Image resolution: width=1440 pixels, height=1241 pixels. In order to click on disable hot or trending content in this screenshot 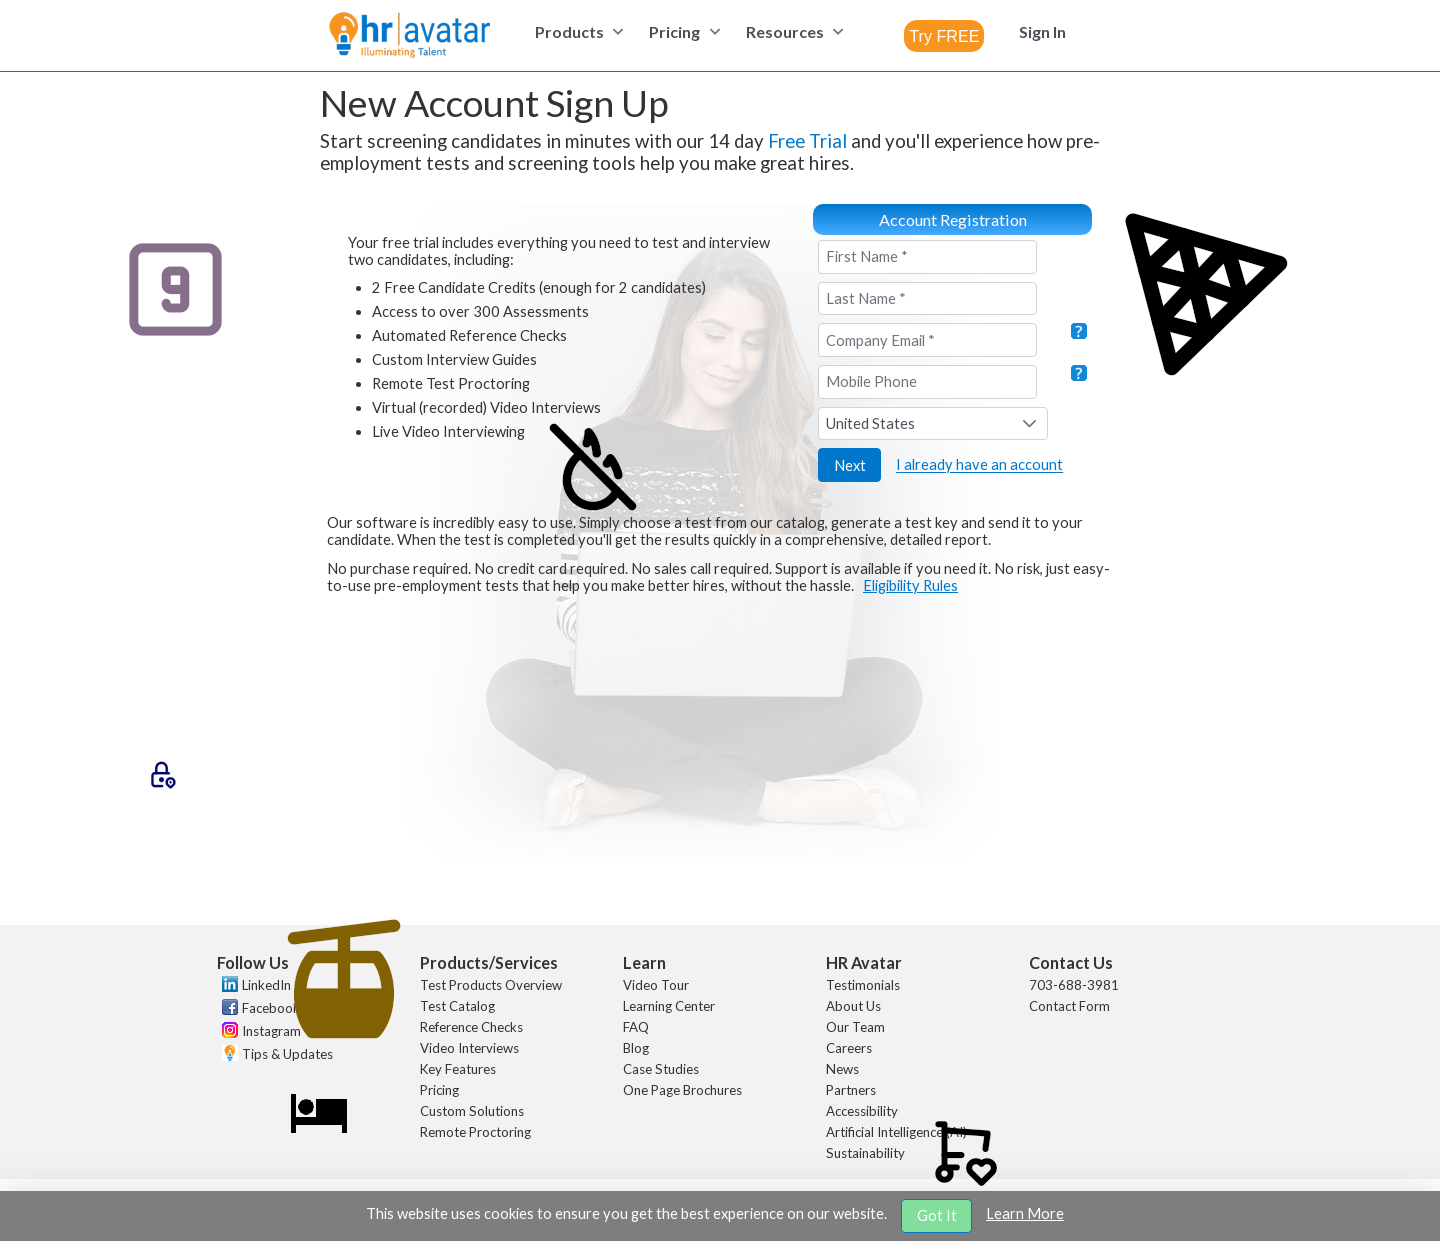, I will do `click(593, 467)`.